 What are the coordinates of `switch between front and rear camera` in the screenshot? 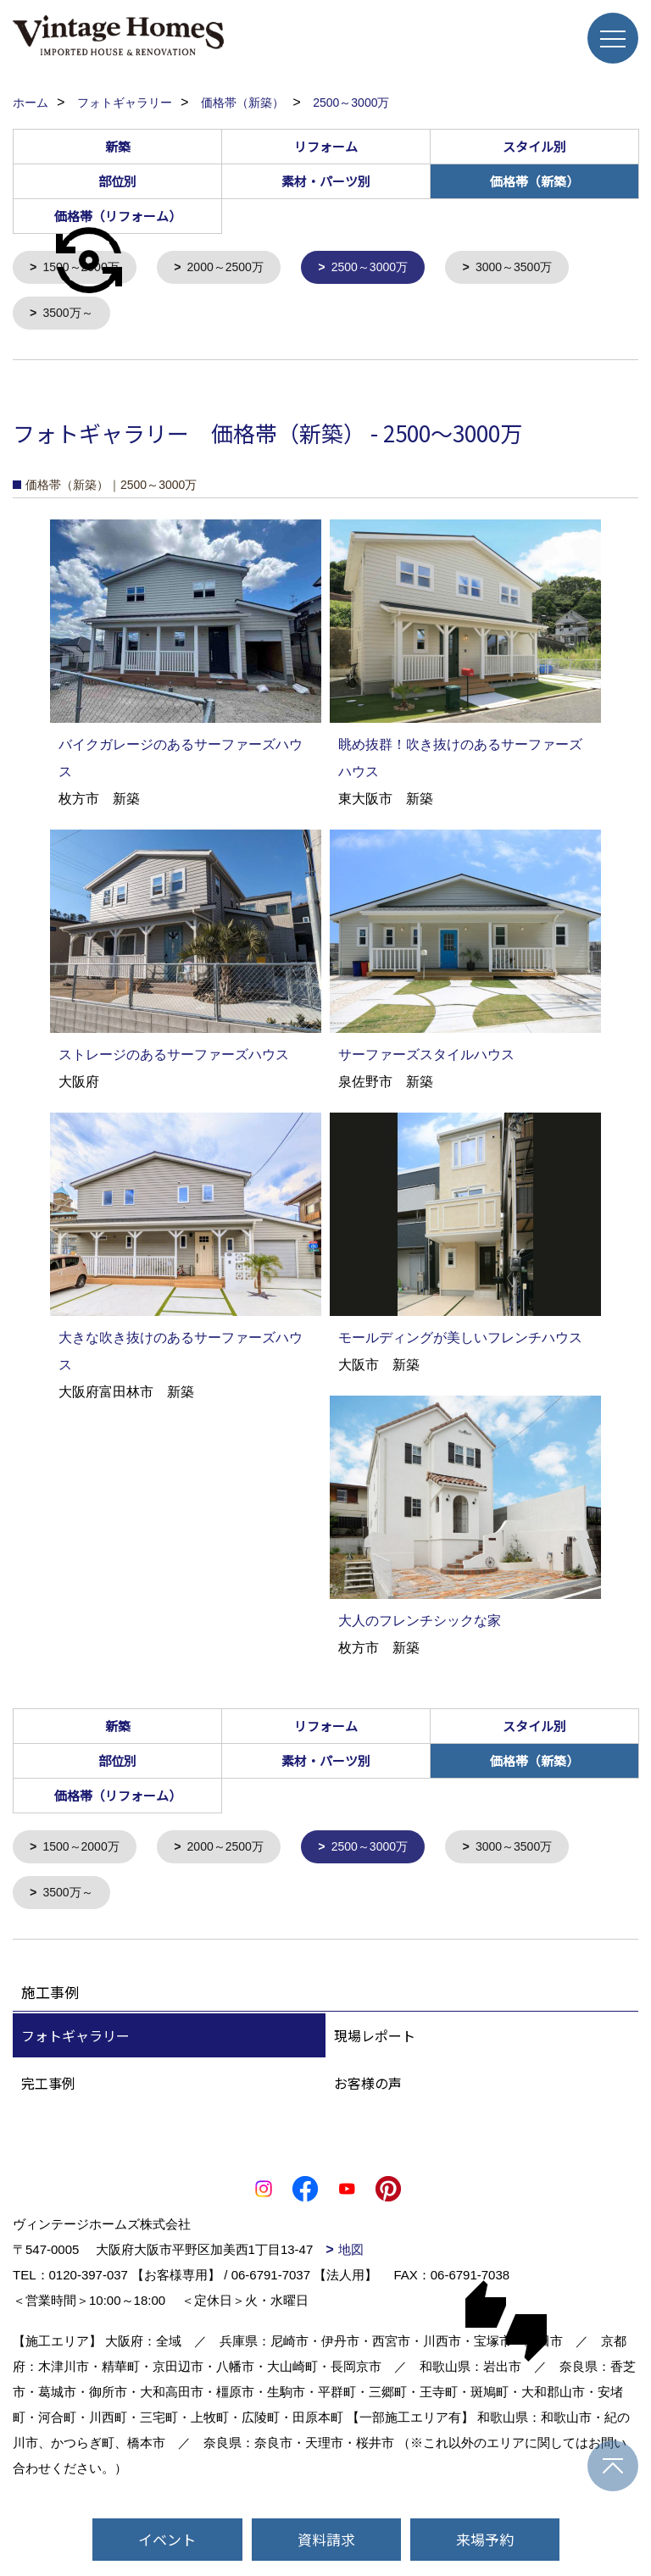 It's located at (89, 260).